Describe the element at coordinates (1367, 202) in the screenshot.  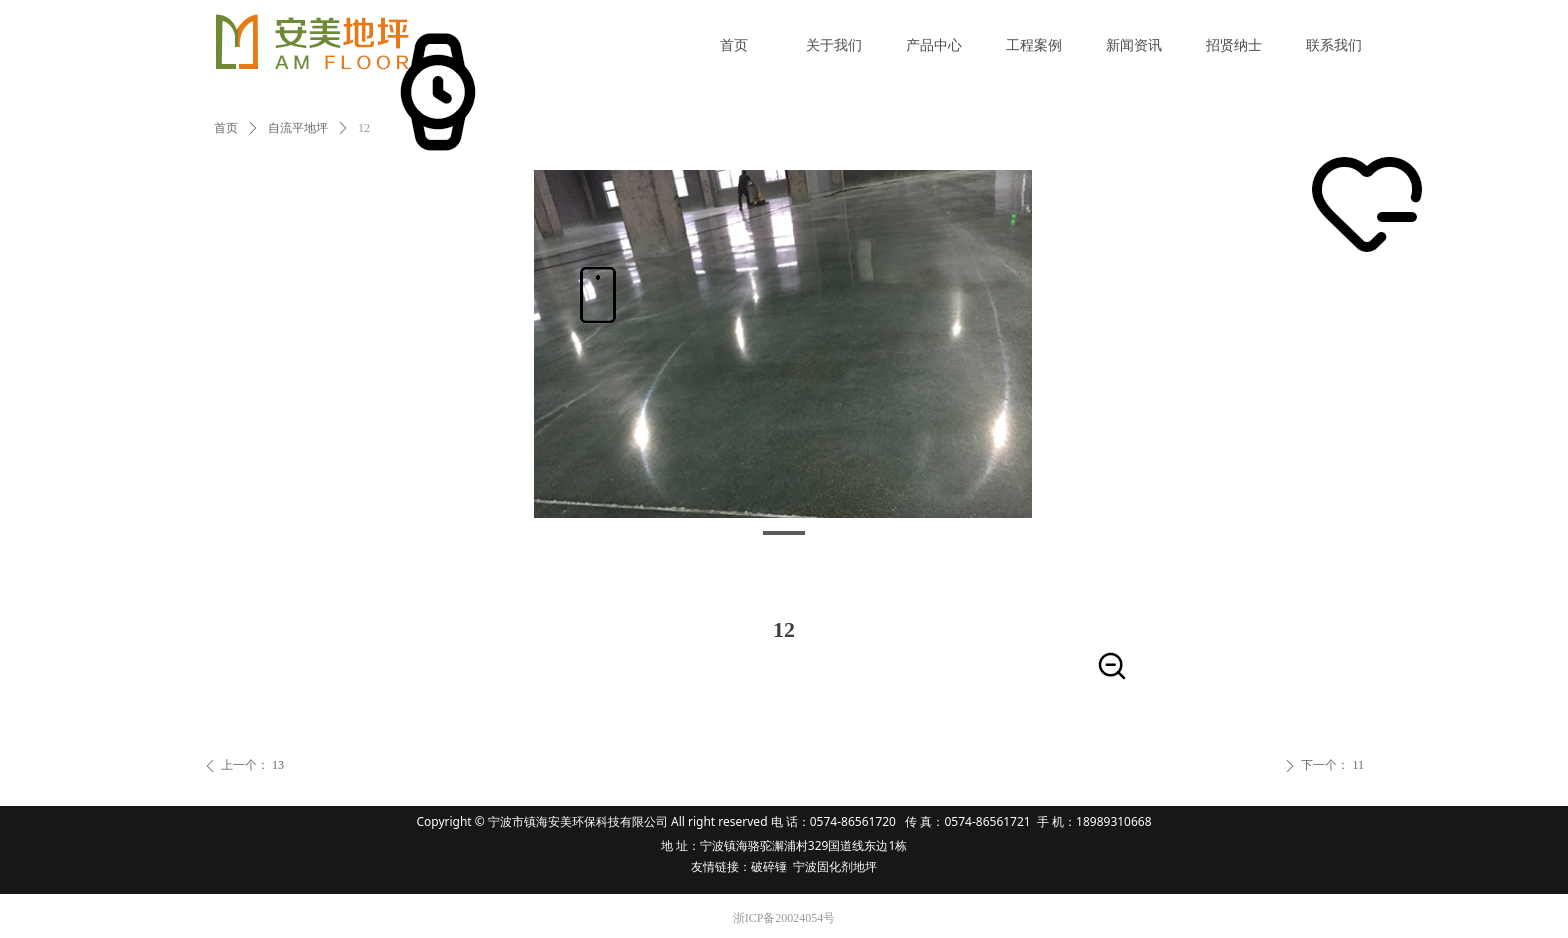
I see `remove from favorites` at that location.